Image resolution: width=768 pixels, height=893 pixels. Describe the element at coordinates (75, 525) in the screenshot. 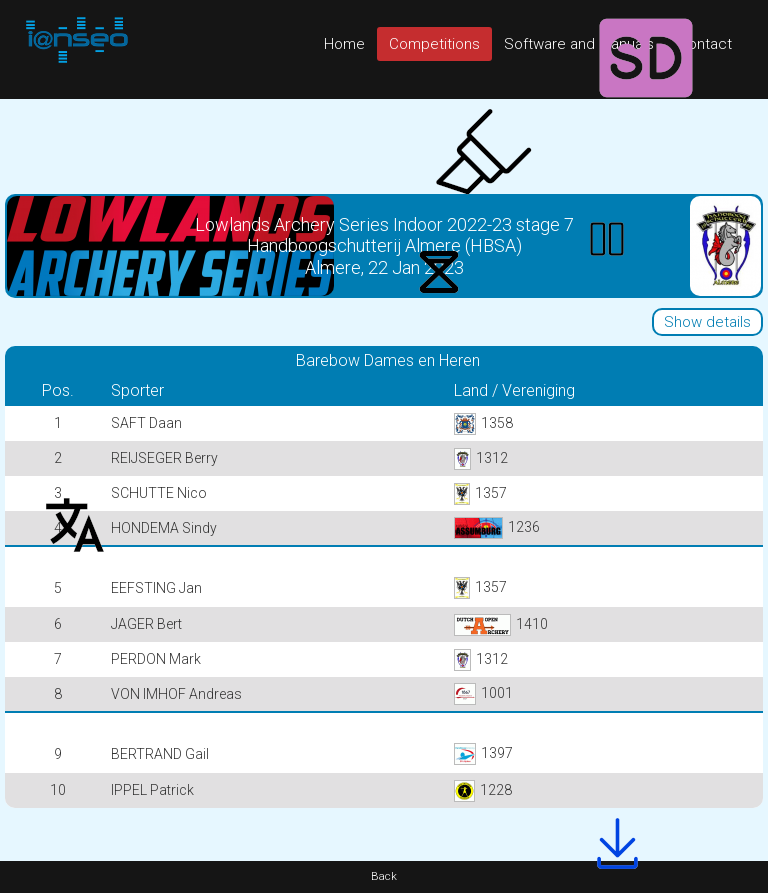

I see `change language settings` at that location.